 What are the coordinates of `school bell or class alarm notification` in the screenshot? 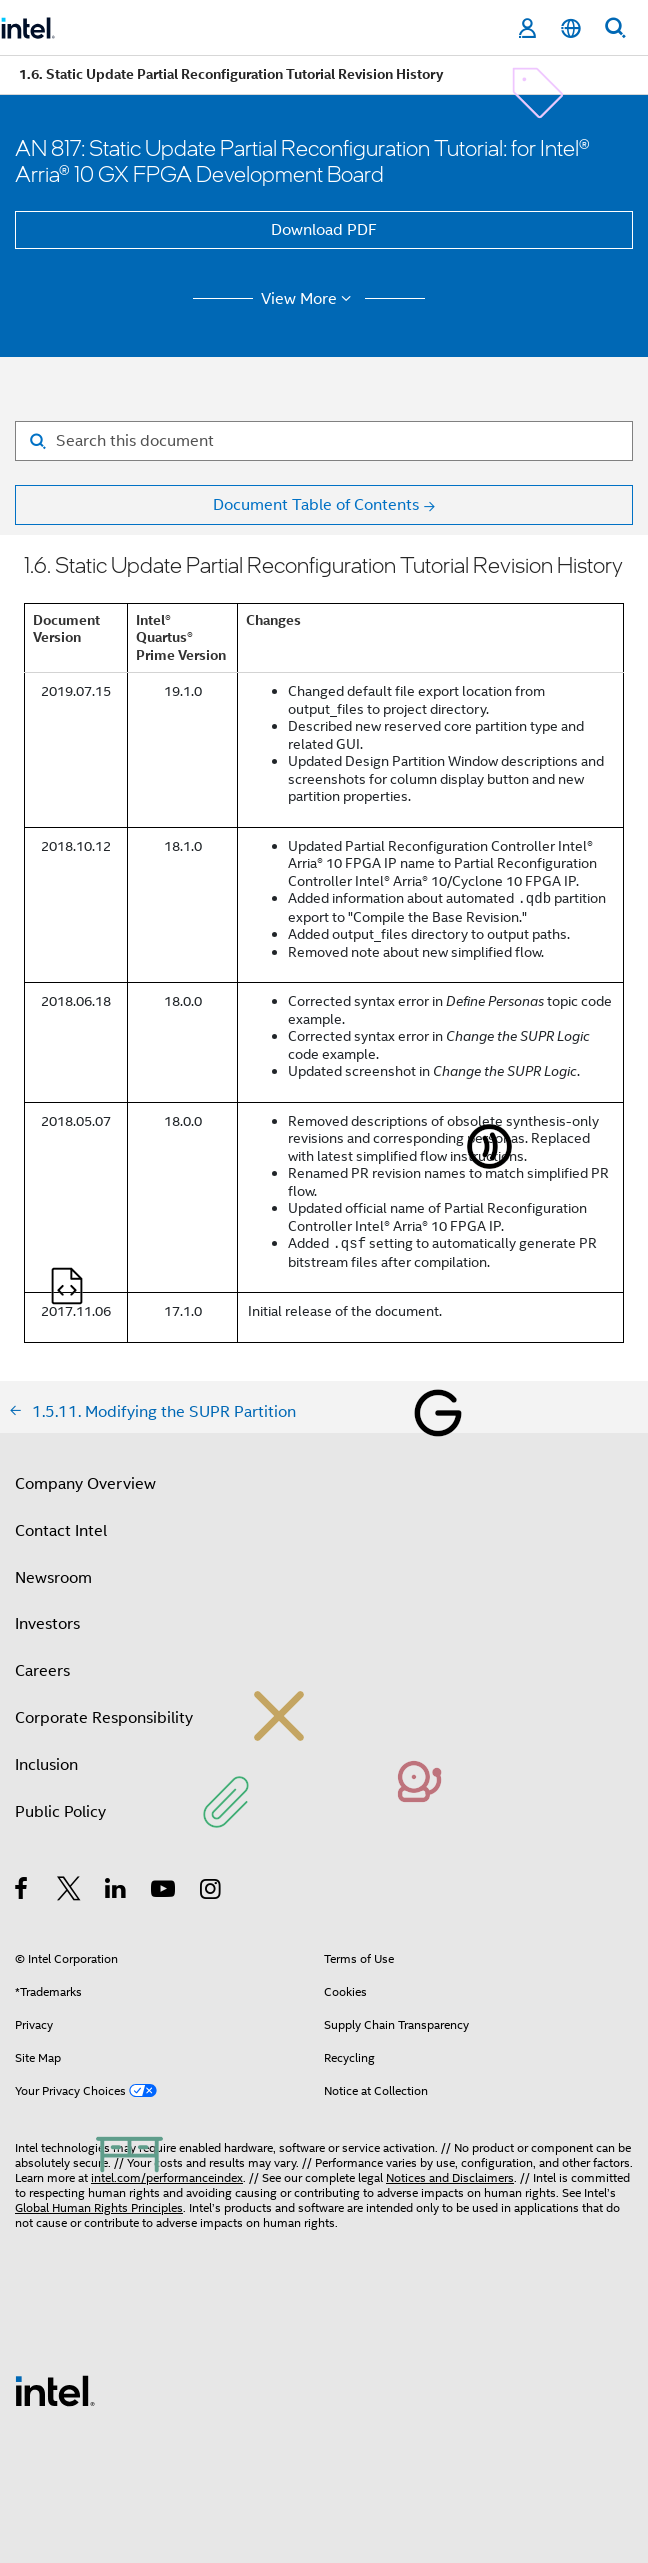 It's located at (418, 1781).